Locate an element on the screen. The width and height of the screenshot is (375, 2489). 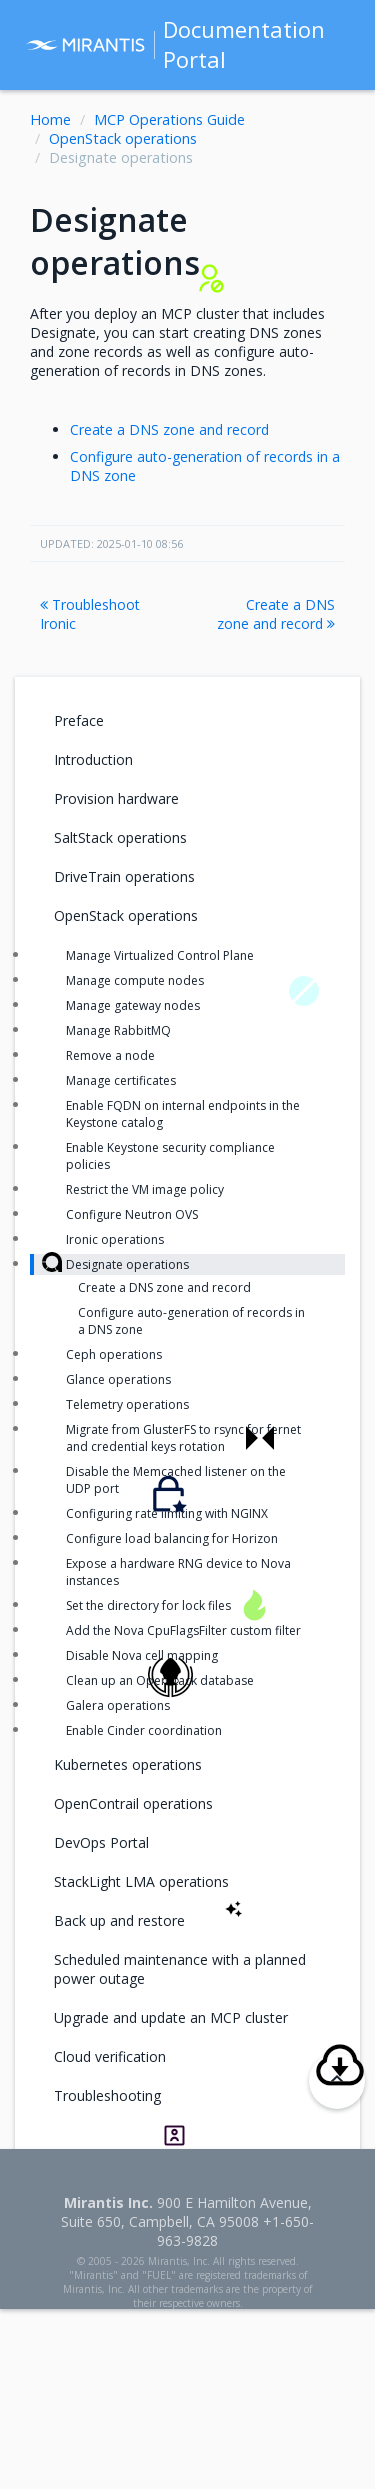
indicates a prohibited or blocked action is located at coordinates (304, 991).